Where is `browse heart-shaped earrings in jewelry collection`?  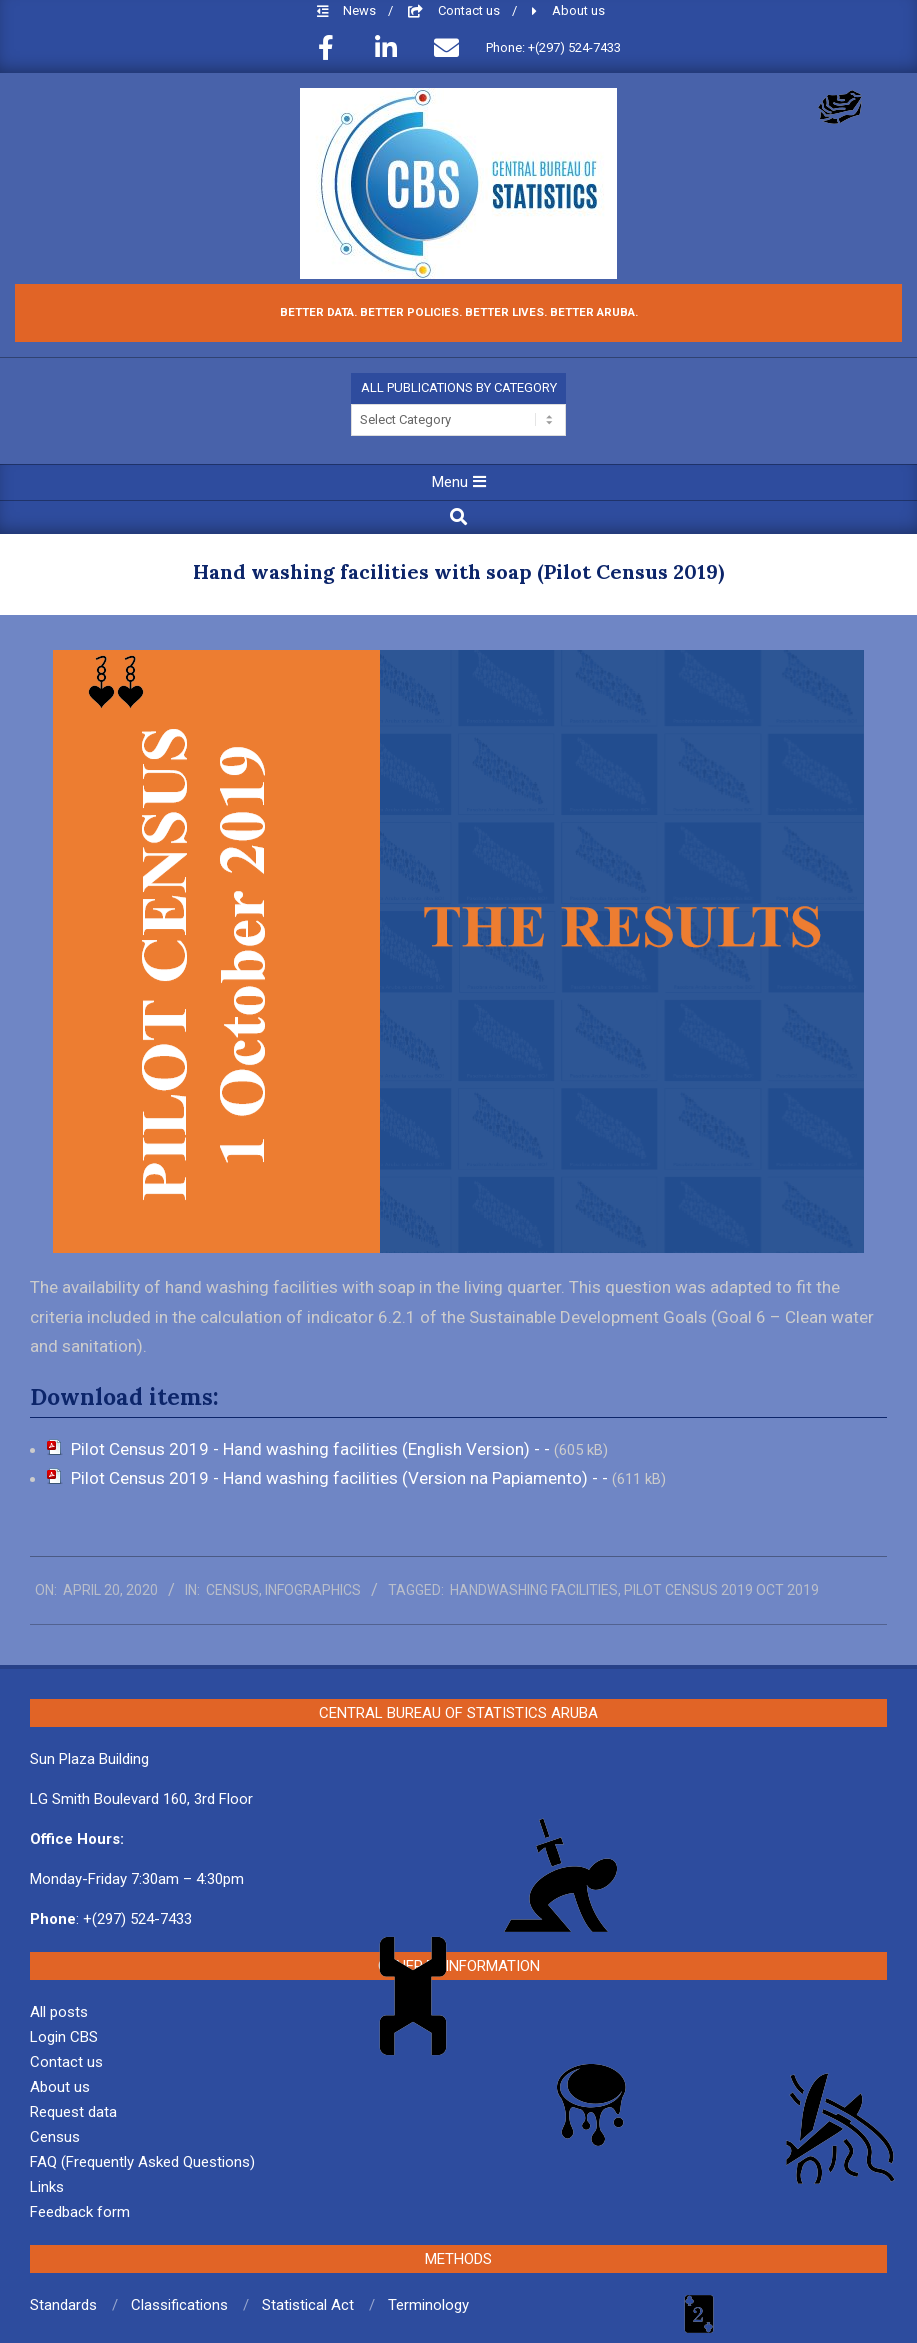
browse heart-shaped earrings in jewelry collection is located at coordinates (116, 682).